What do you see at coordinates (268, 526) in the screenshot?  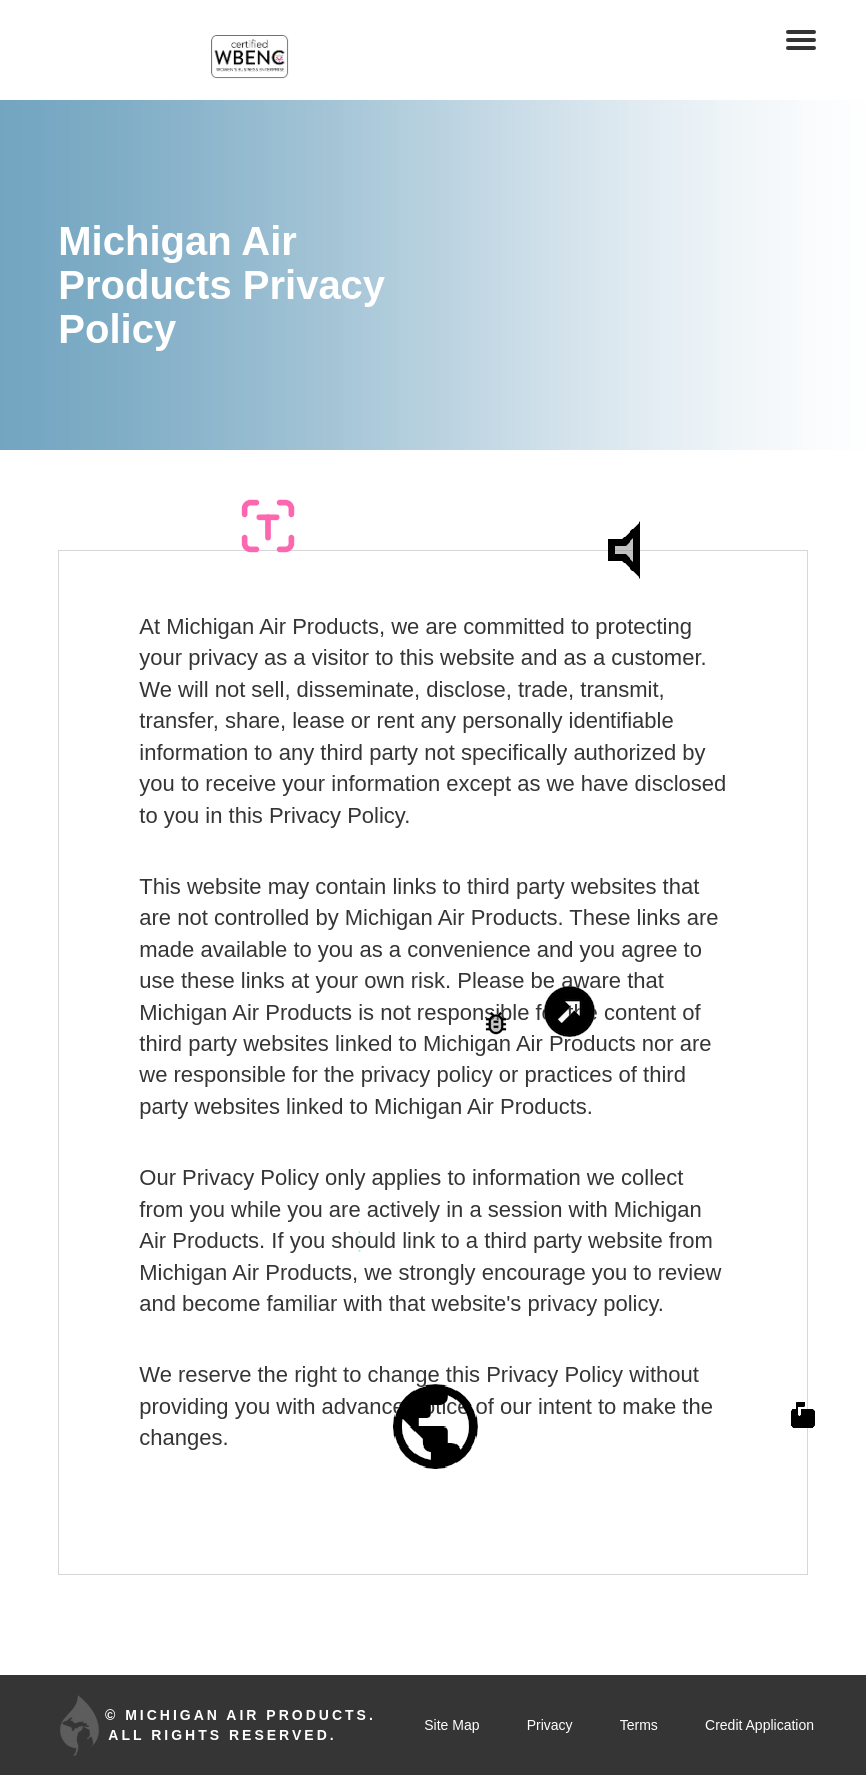 I see `scan image to extract text` at bounding box center [268, 526].